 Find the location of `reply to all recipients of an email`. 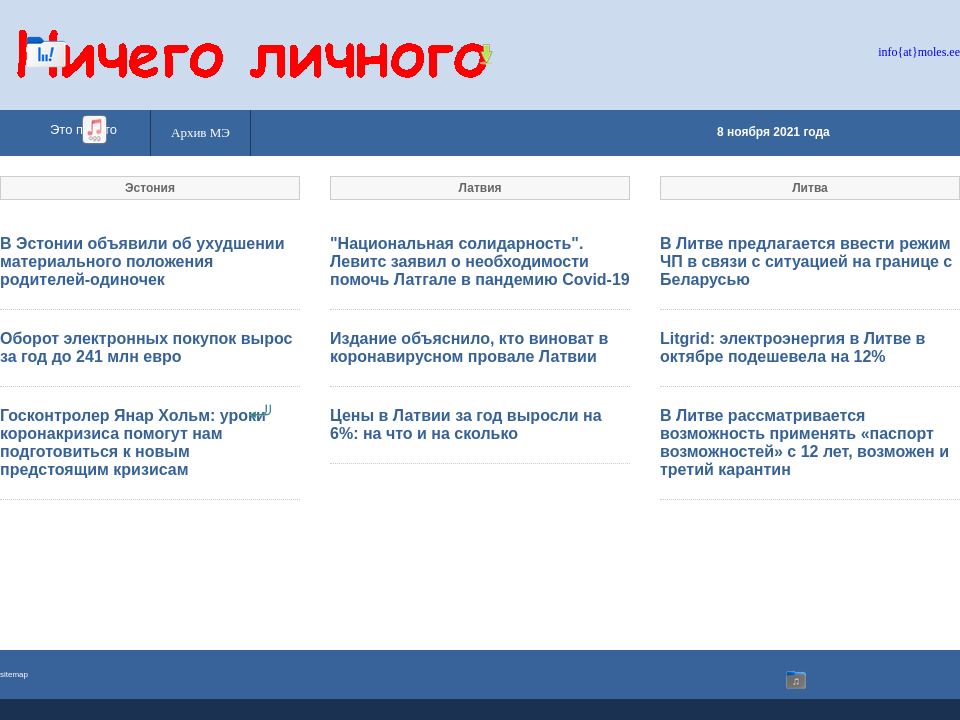

reply to all recipients of an email is located at coordinates (260, 410).